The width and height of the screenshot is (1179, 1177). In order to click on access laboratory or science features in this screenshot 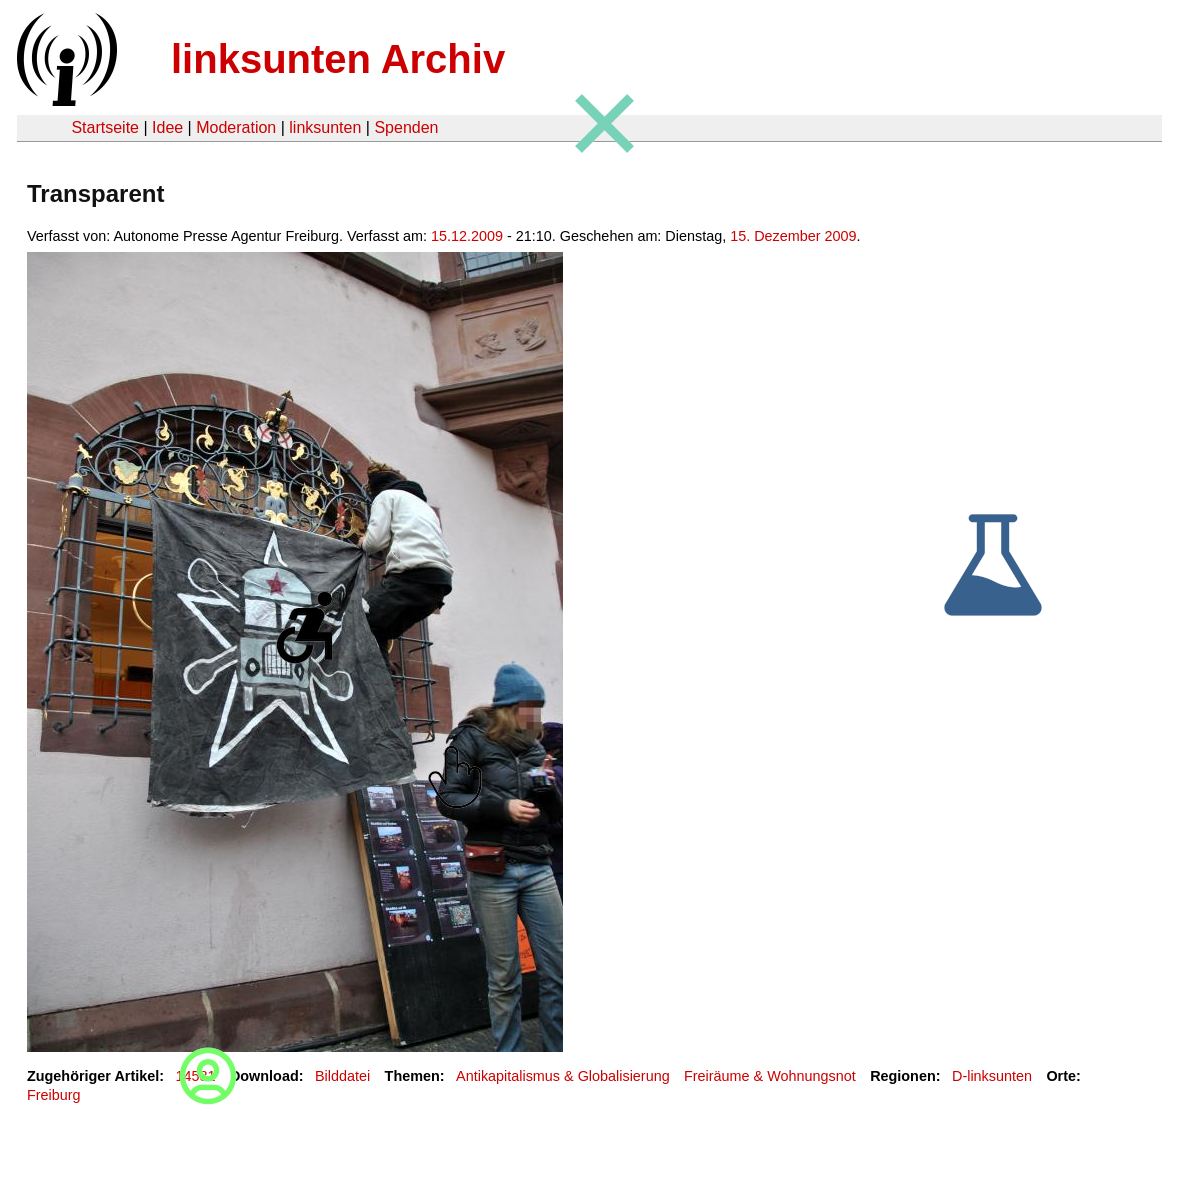, I will do `click(993, 567)`.